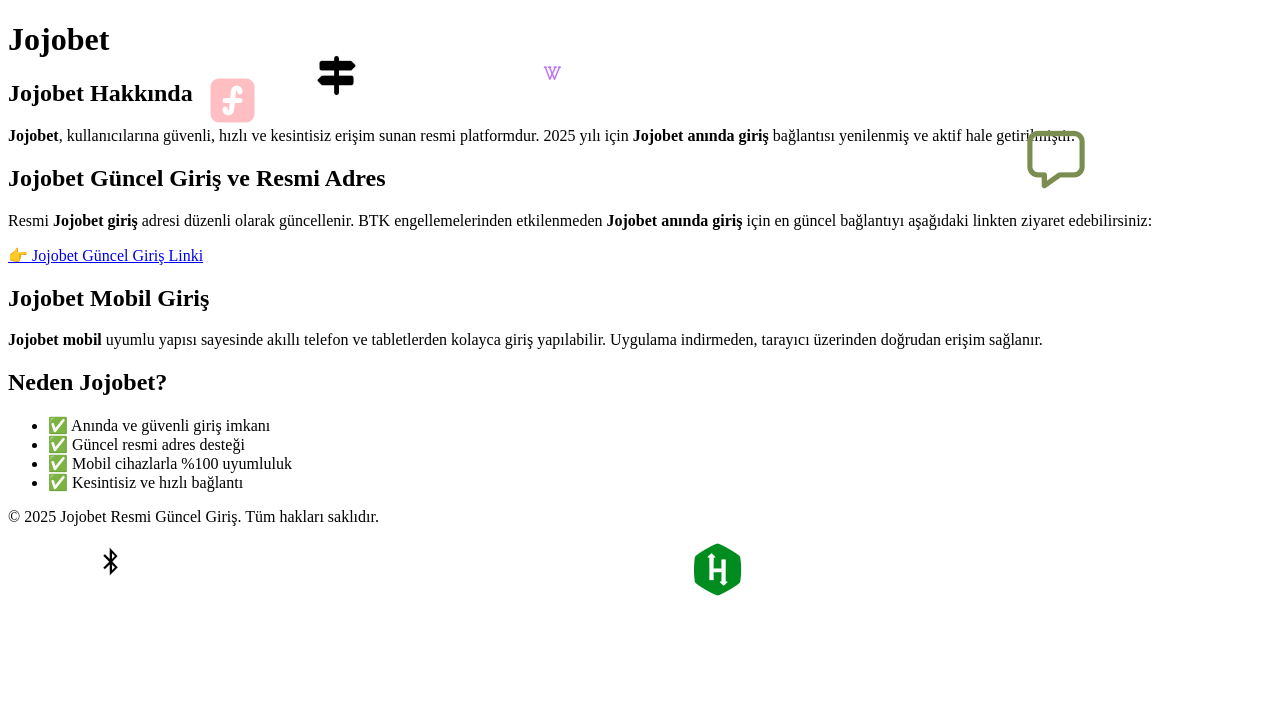 The image size is (1286, 720). Describe the element at coordinates (717, 569) in the screenshot. I see `hackerrank logo` at that location.